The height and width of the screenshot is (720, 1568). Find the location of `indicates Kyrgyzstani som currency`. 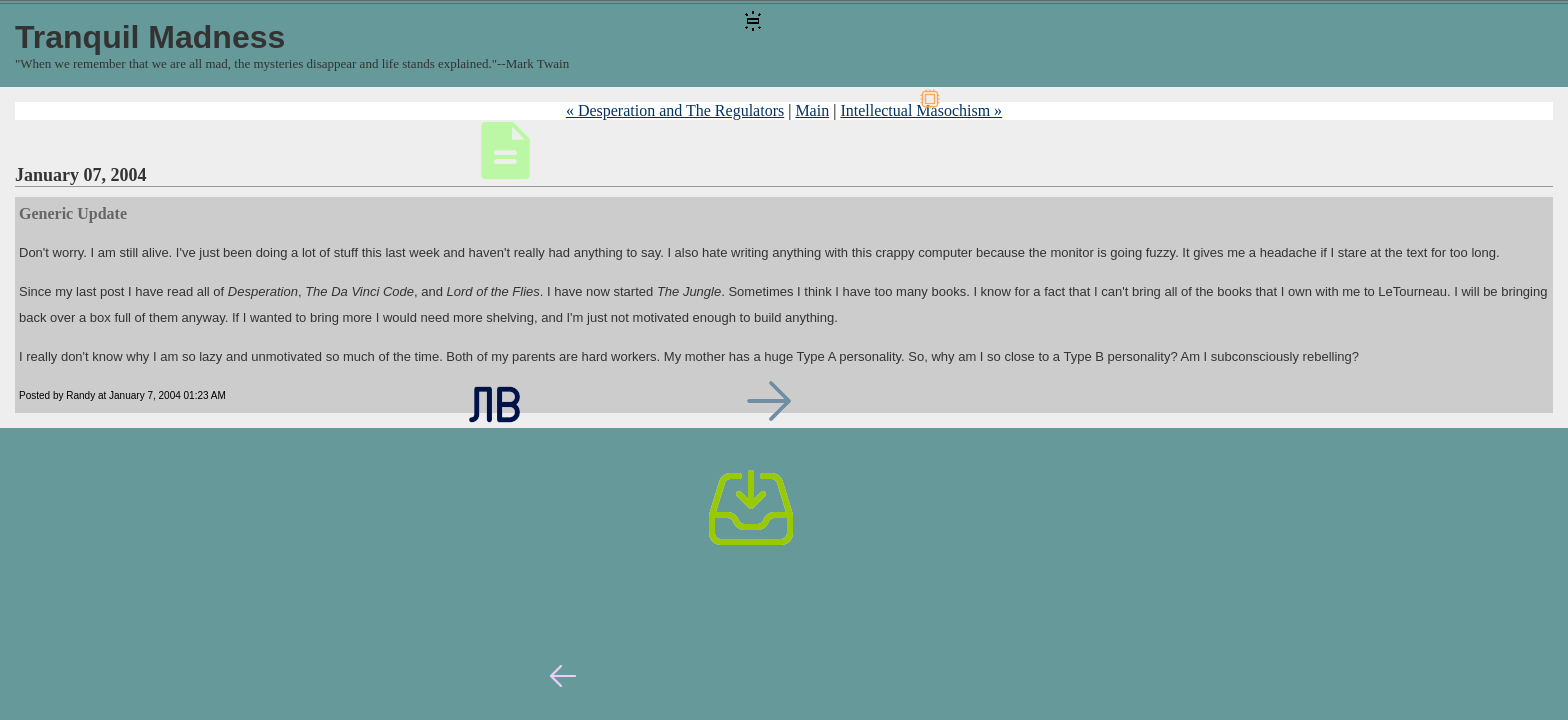

indicates Kyrgyzstani som currency is located at coordinates (494, 404).